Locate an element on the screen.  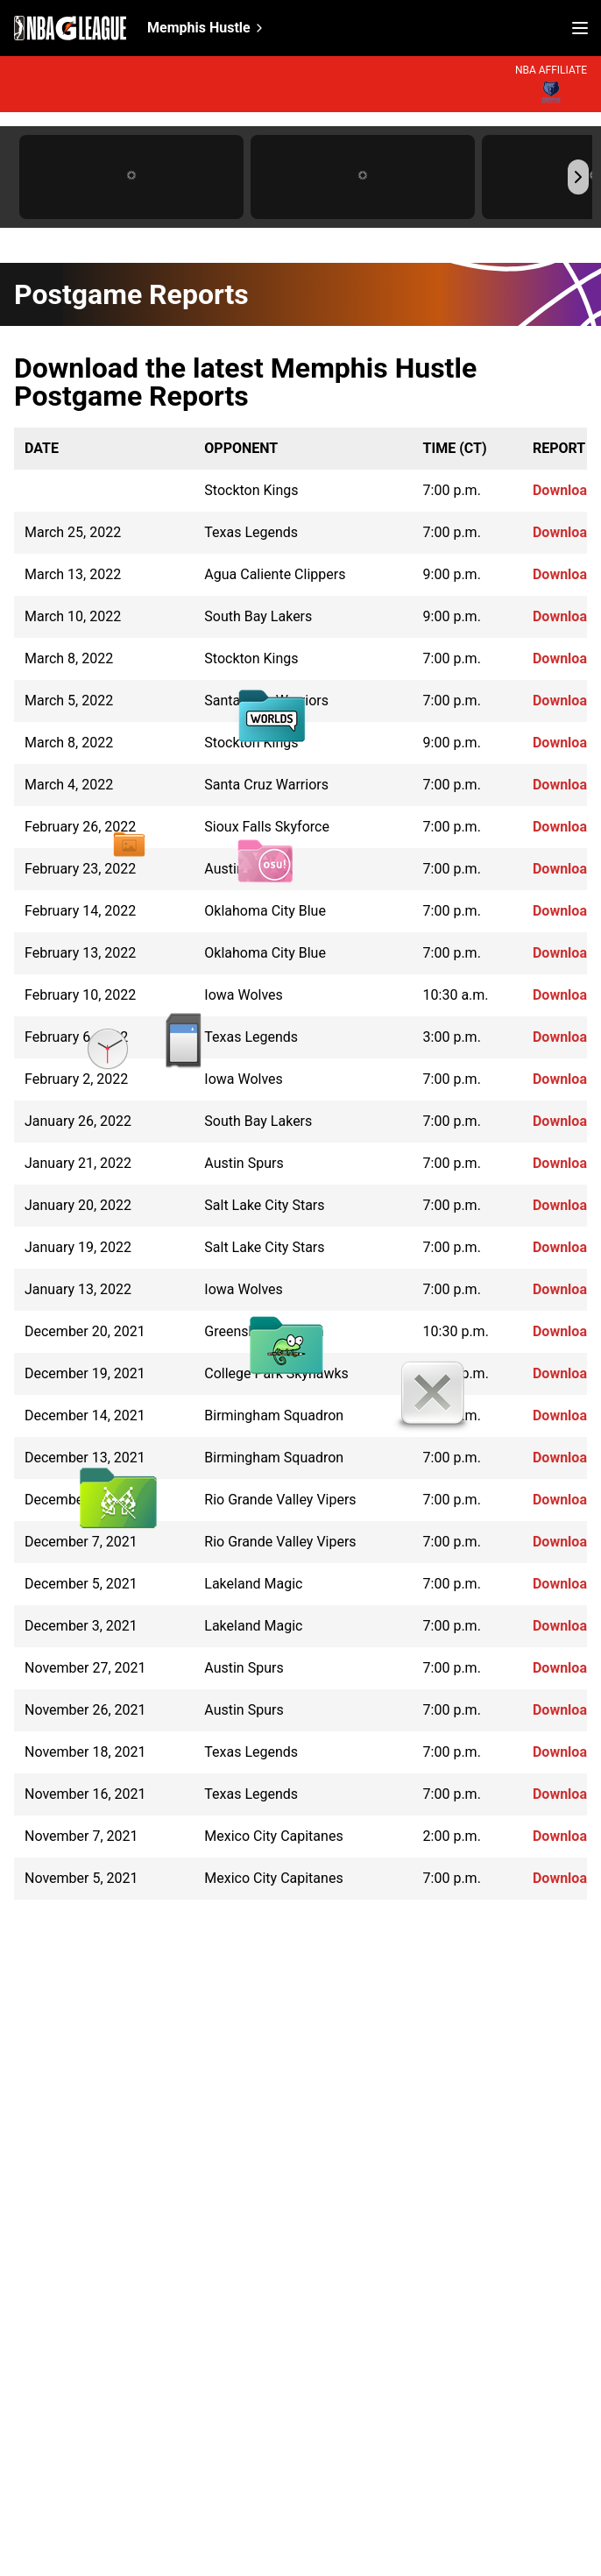
open notepad++ project folder is located at coordinates (286, 1347).